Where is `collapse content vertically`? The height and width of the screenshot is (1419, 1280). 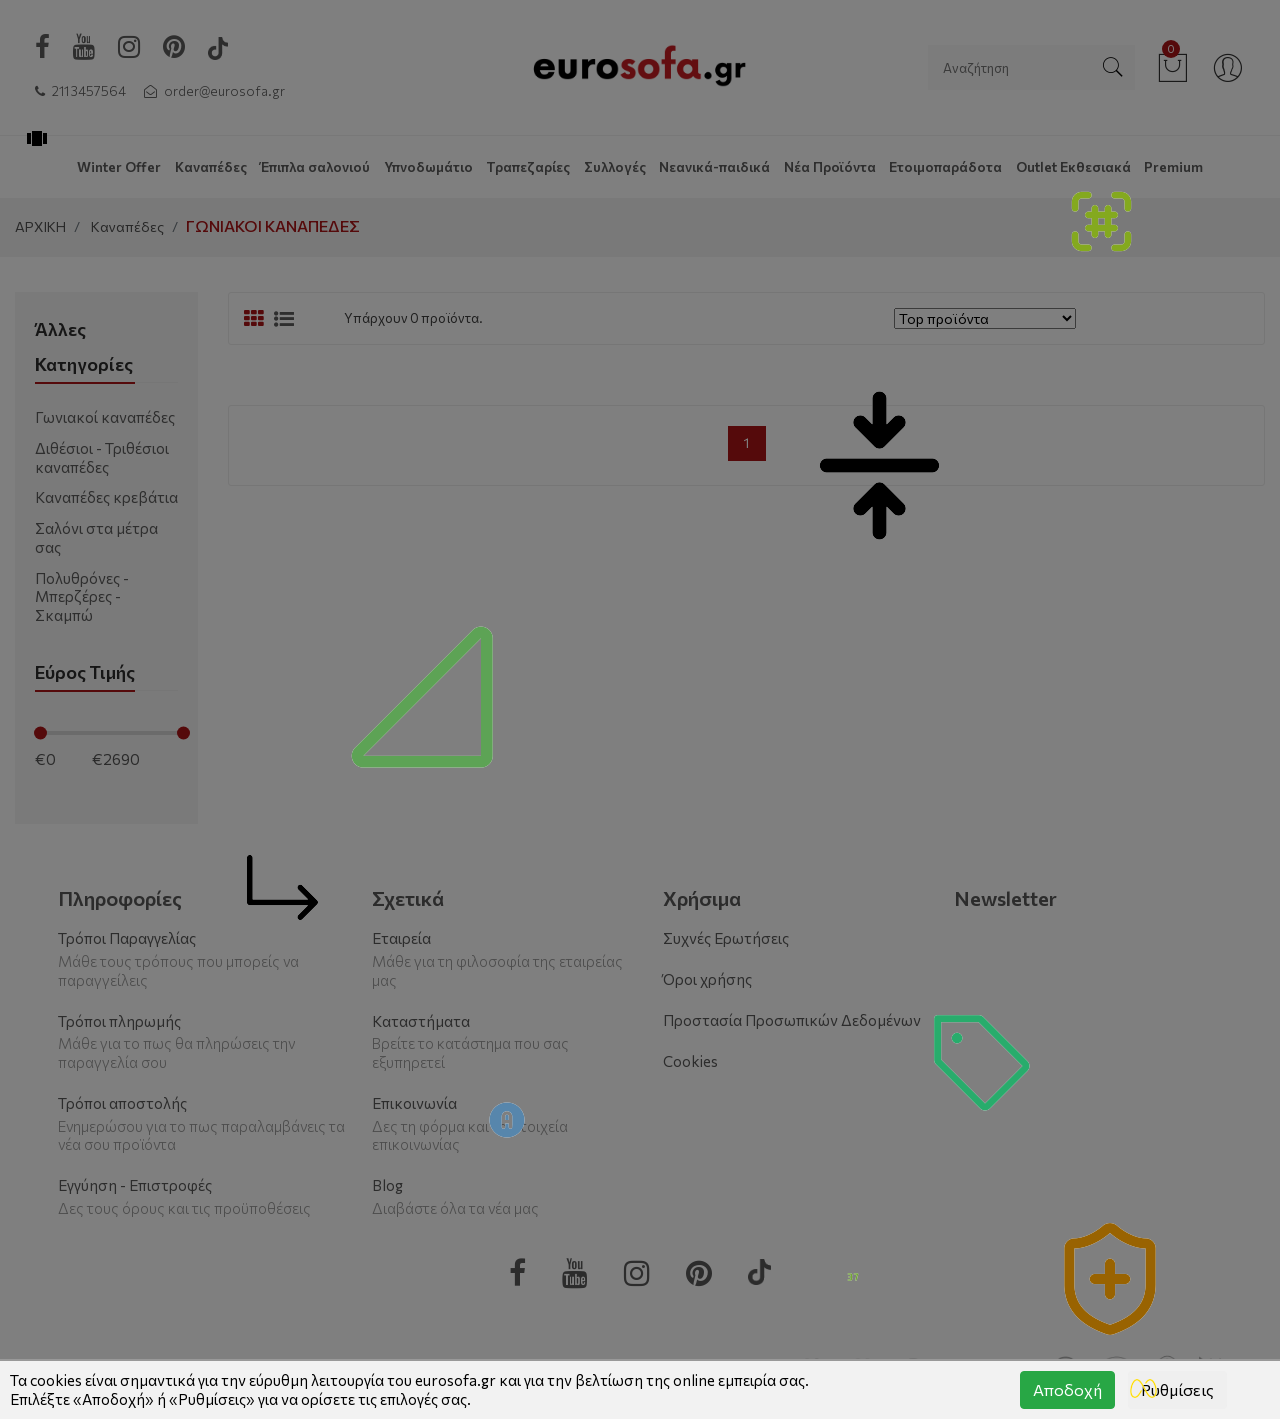
collapse content vertically is located at coordinates (879, 465).